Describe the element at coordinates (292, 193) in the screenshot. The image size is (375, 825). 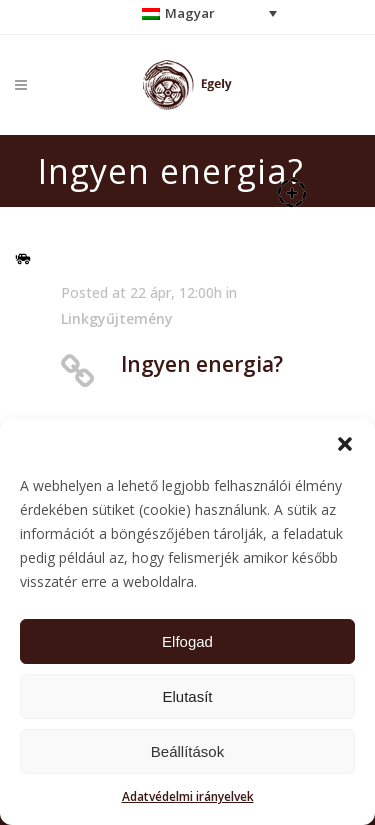
I see `add a new item or element` at that location.